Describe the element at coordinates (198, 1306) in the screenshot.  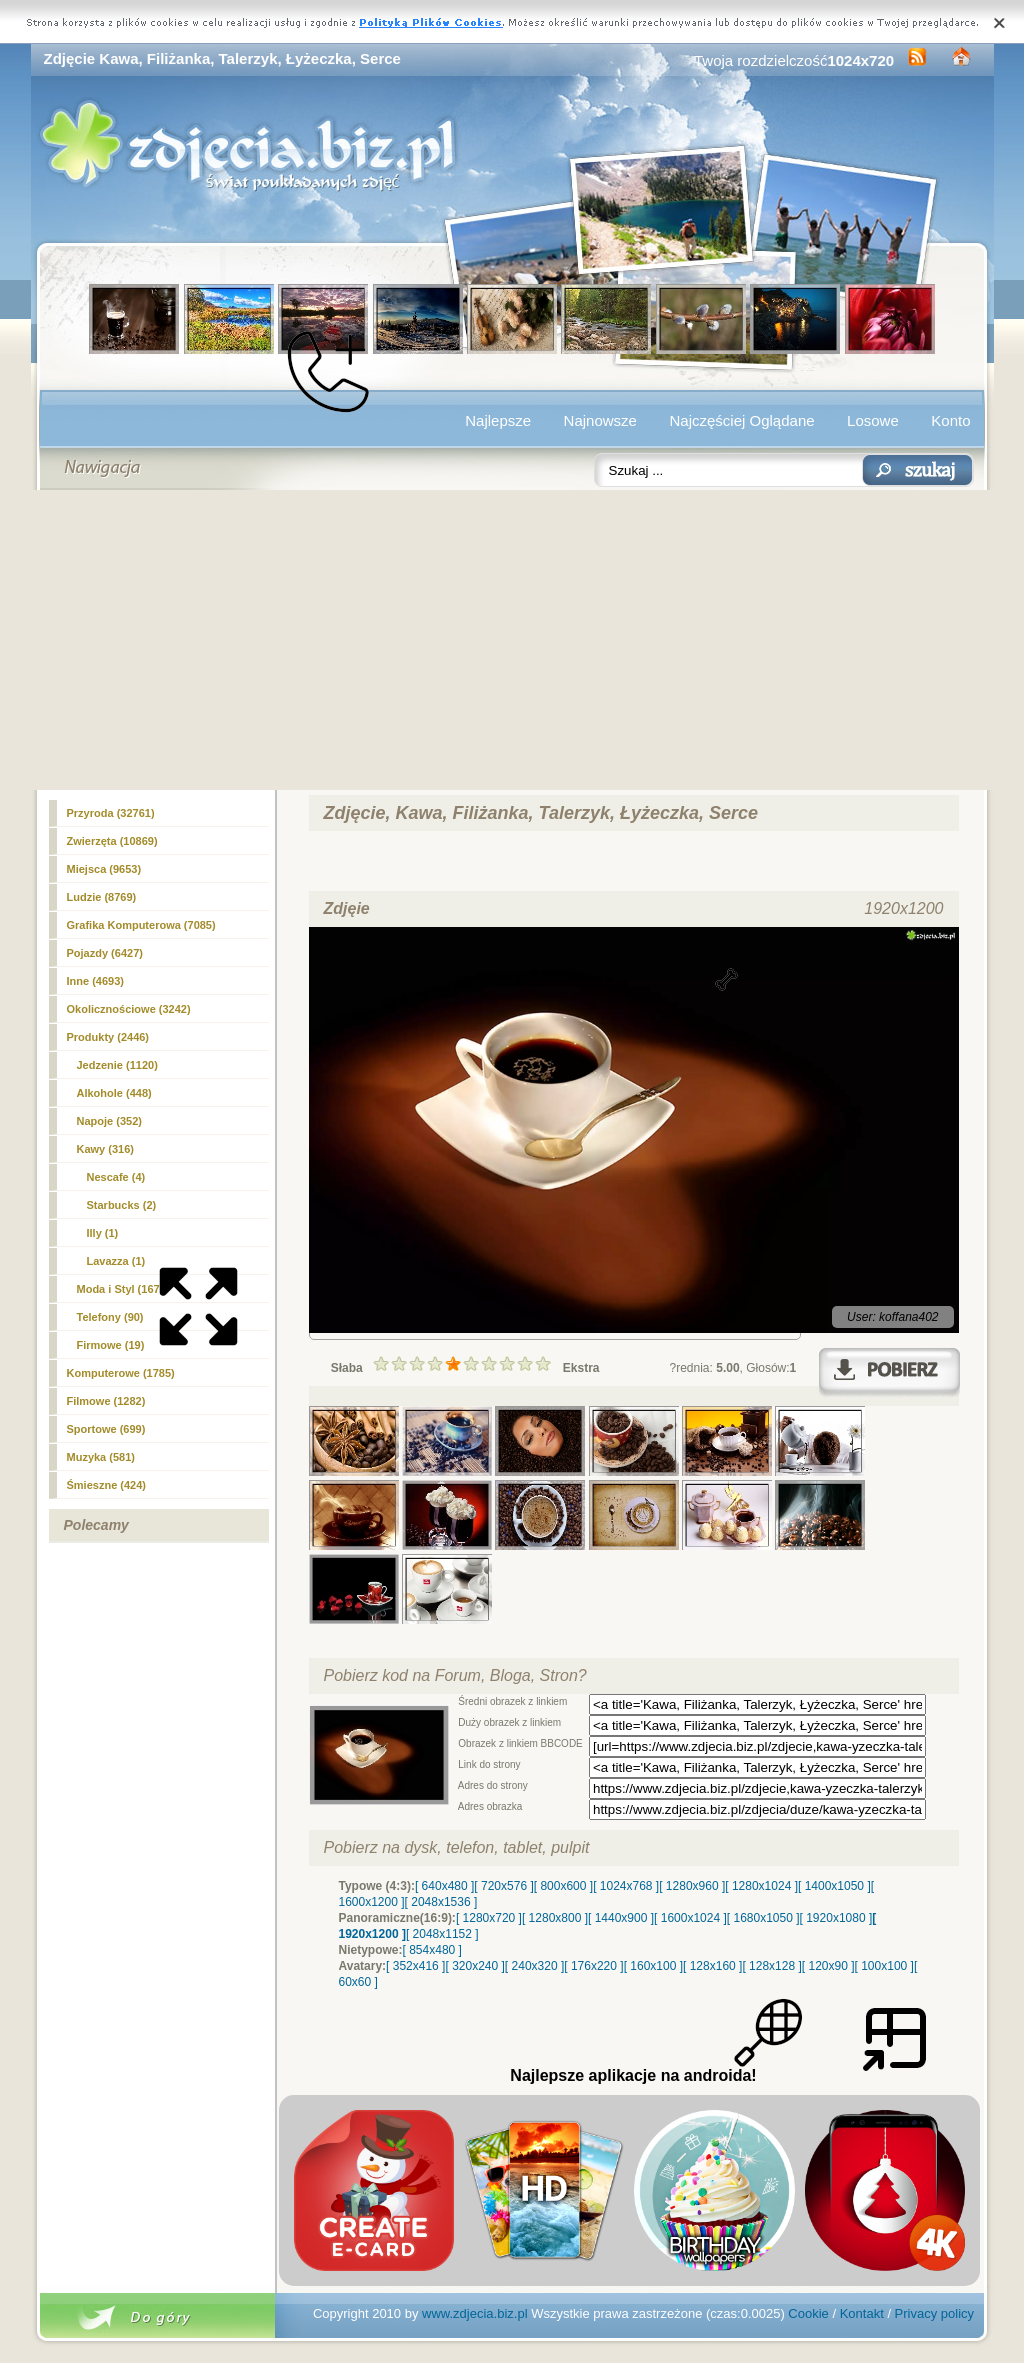
I see `expand to fullscreen mode` at that location.